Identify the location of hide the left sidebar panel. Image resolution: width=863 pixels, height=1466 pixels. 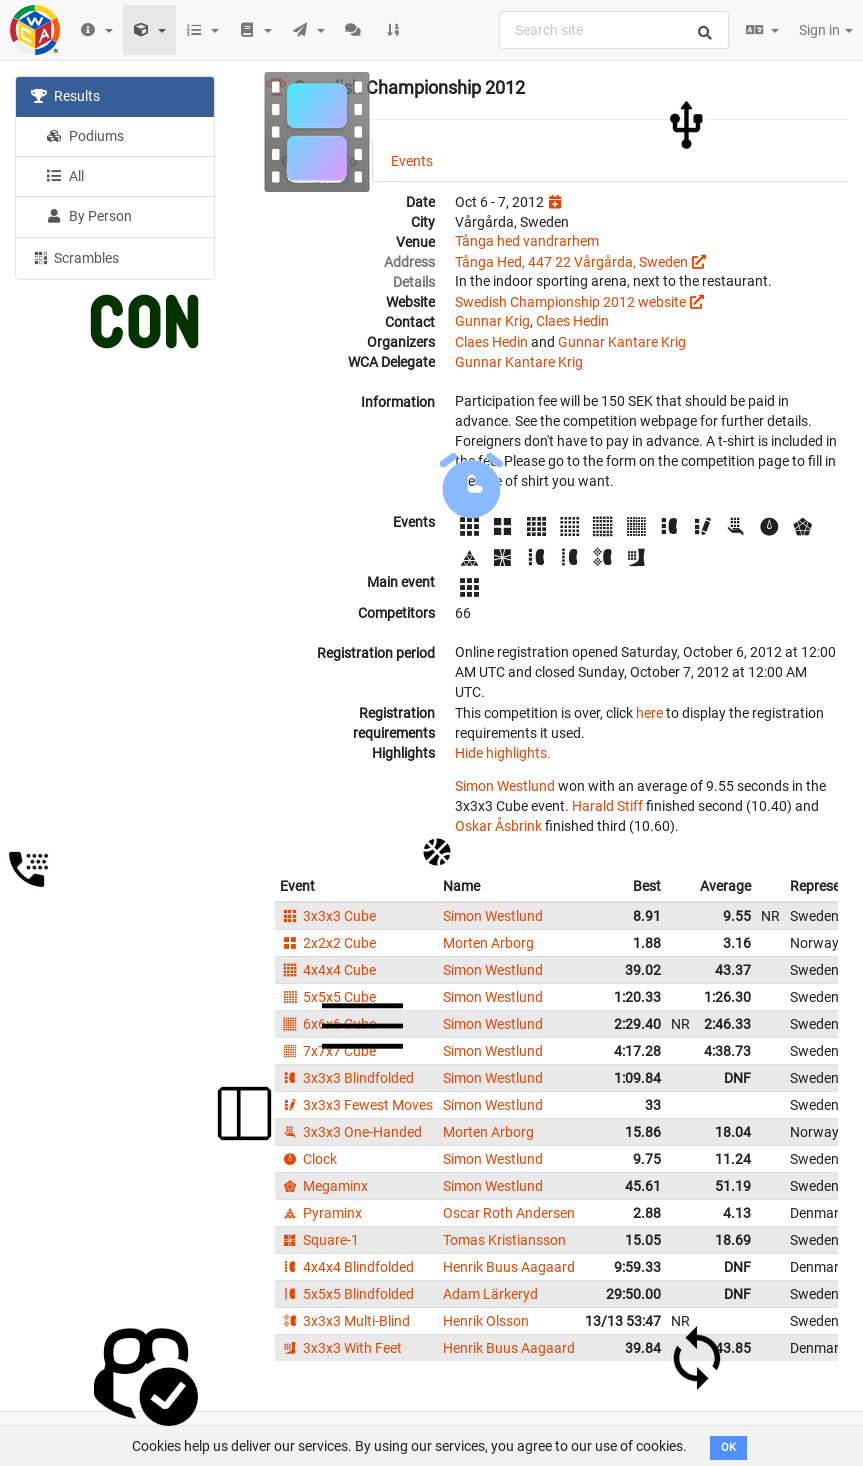
(244, 1113).